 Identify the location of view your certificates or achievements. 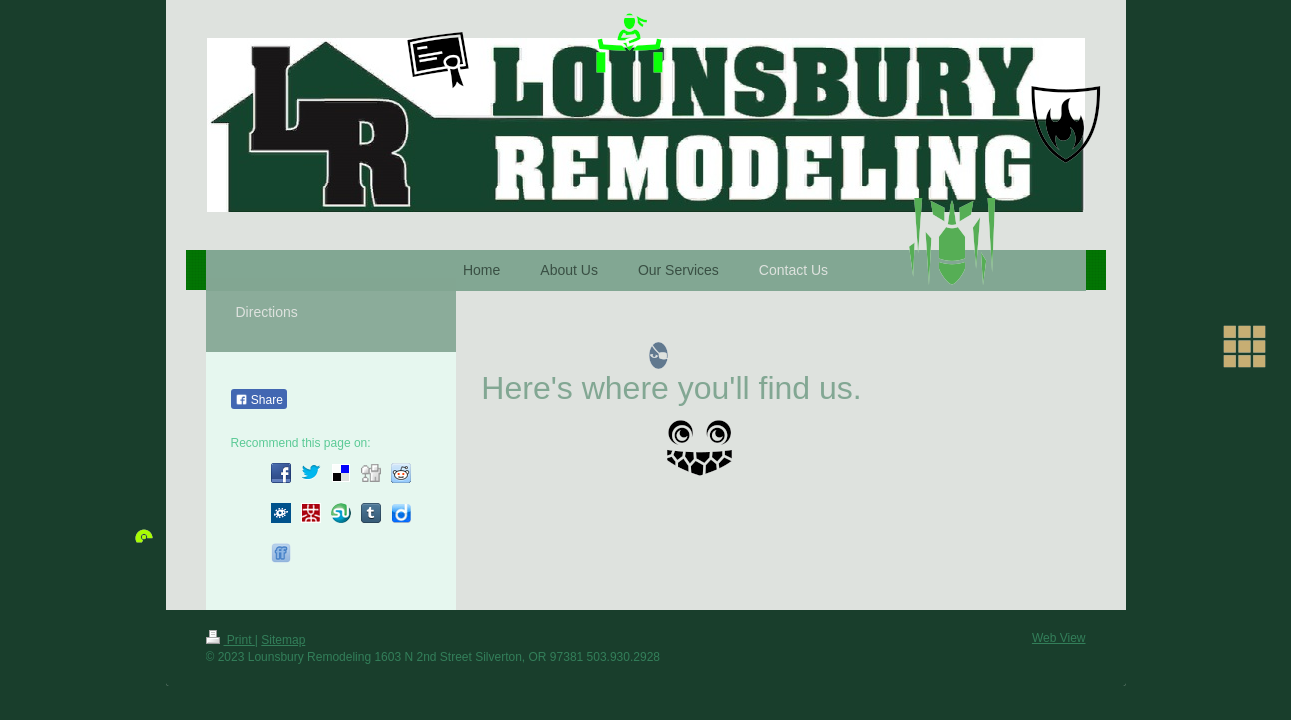
(438, 57).